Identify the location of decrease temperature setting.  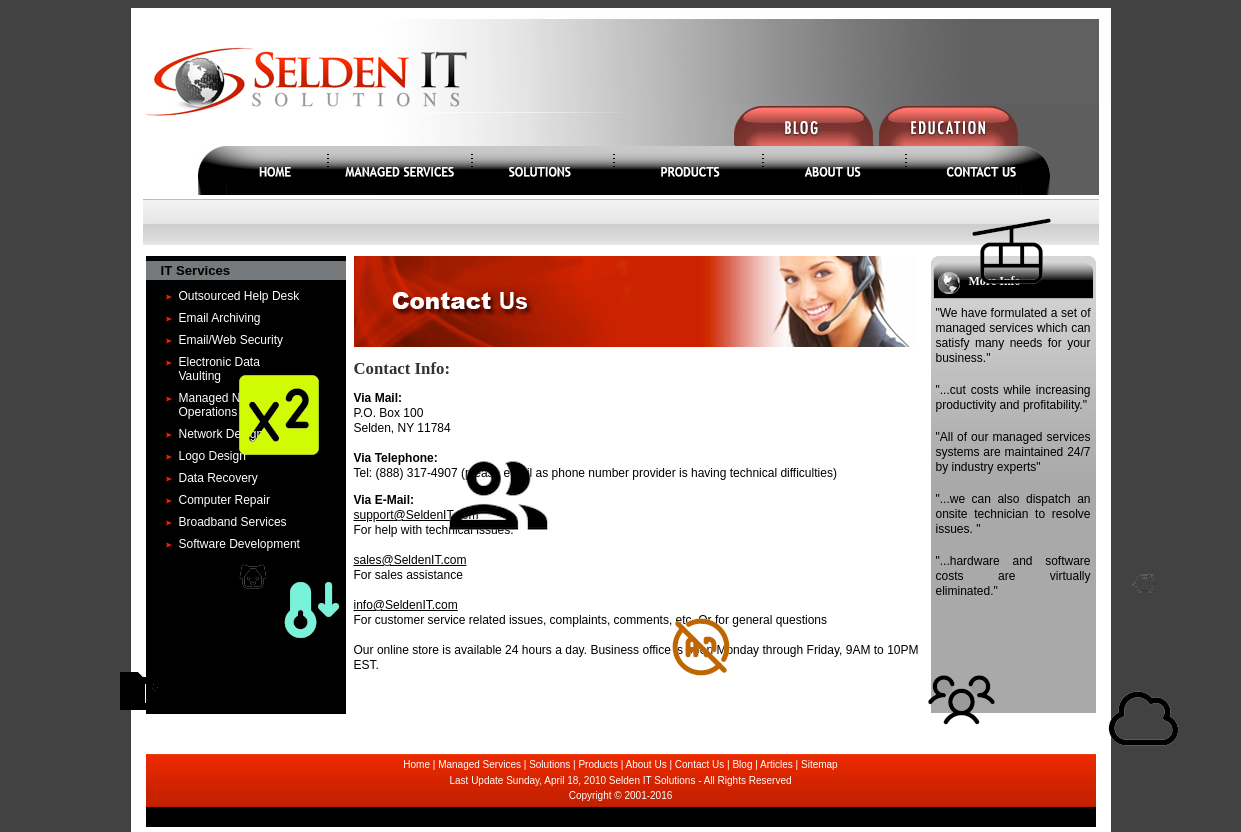
(311, 610).